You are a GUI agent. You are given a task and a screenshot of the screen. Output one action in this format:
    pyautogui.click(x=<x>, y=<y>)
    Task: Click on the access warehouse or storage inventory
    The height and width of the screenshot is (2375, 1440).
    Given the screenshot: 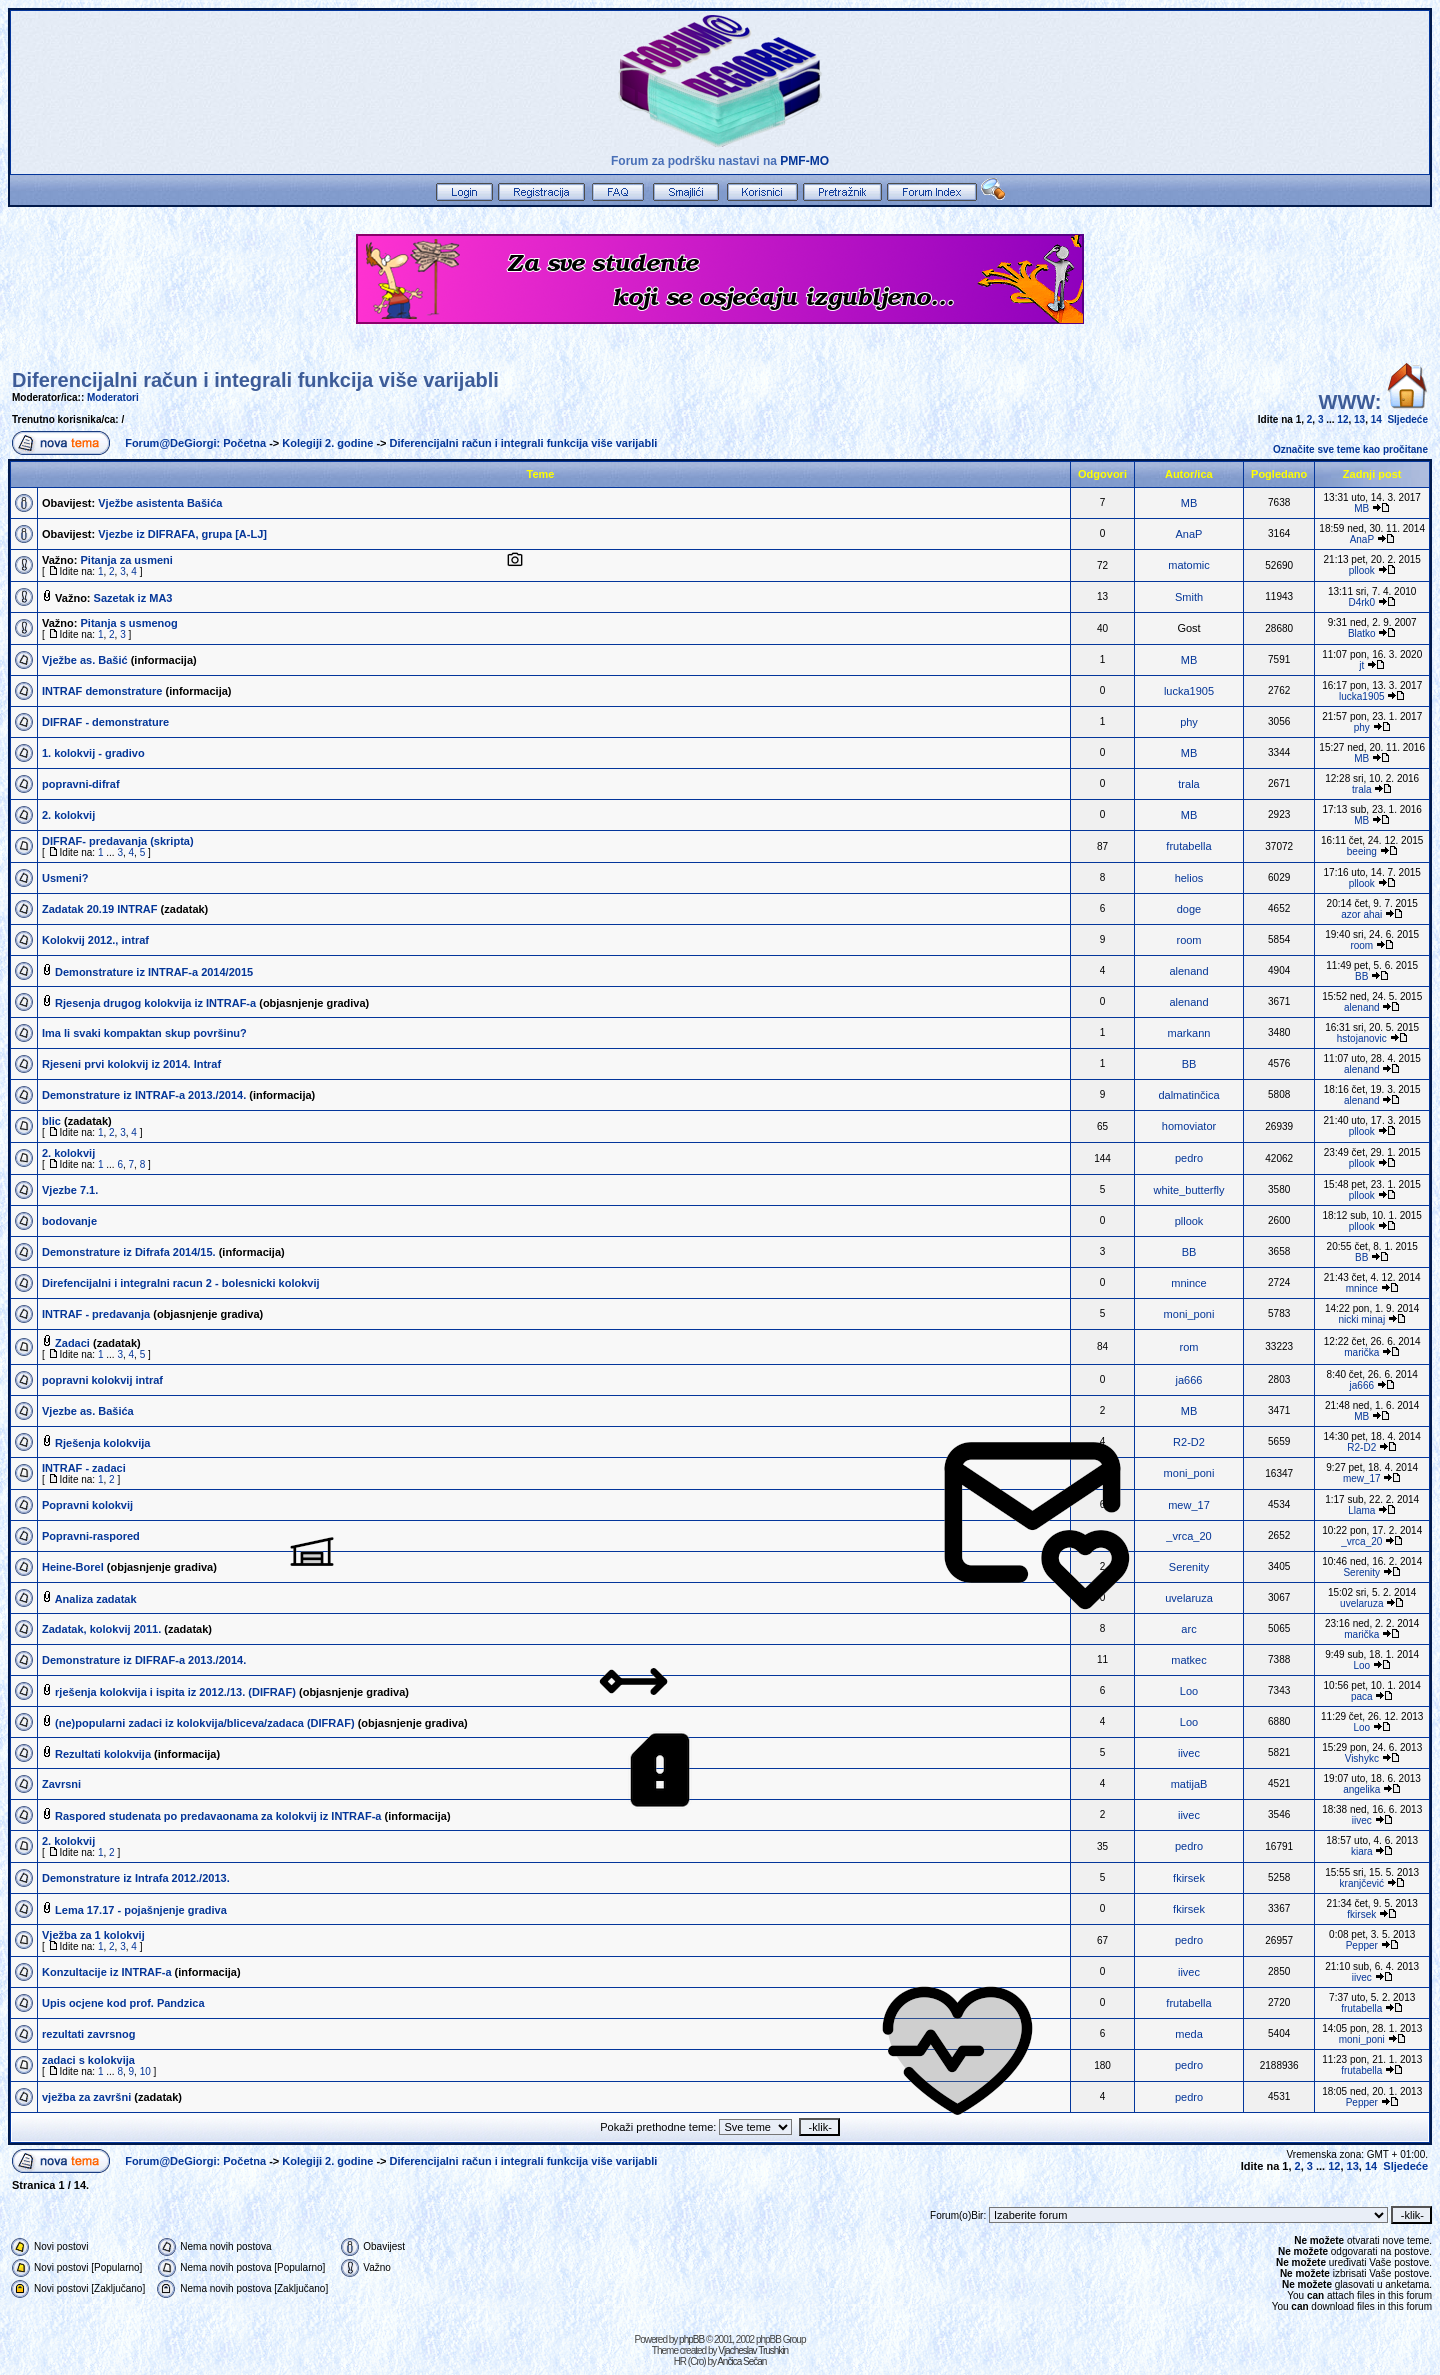 What is the action you would take?
    pyautogui.click(x=312, y=1553)
    